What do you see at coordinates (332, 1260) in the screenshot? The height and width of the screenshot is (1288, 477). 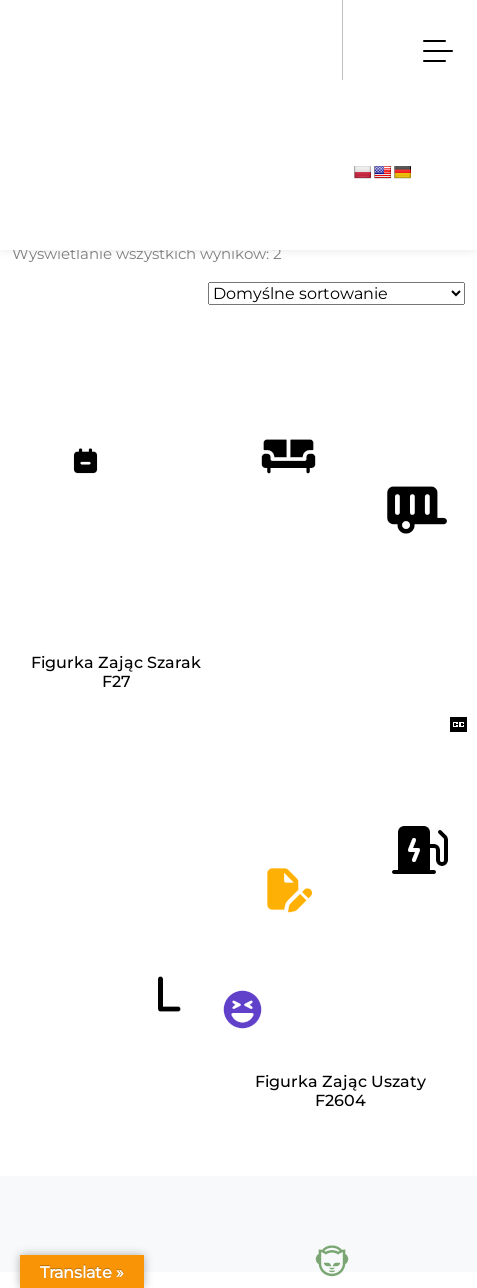 I see `open napster music streaming app` at bounding box center [332, 1260].